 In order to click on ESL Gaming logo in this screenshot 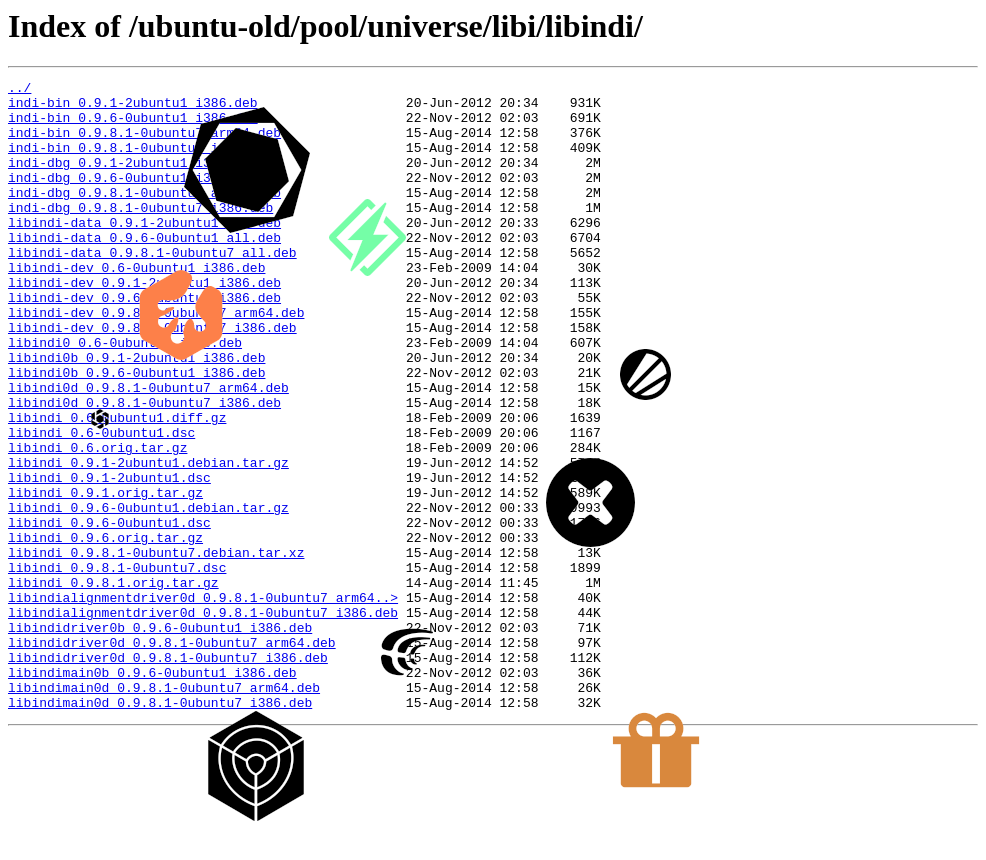, I will do `click(645, 374)`.